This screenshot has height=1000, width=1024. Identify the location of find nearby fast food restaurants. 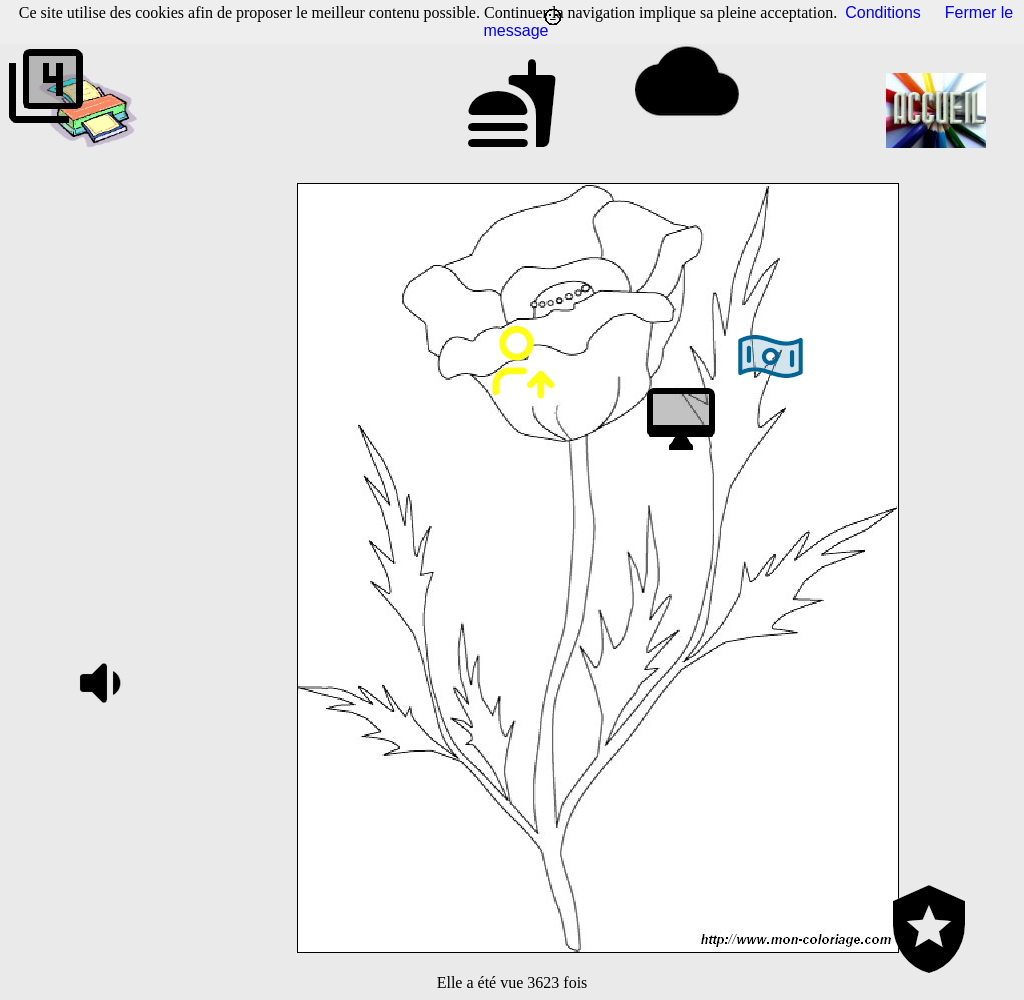
(512, 103).